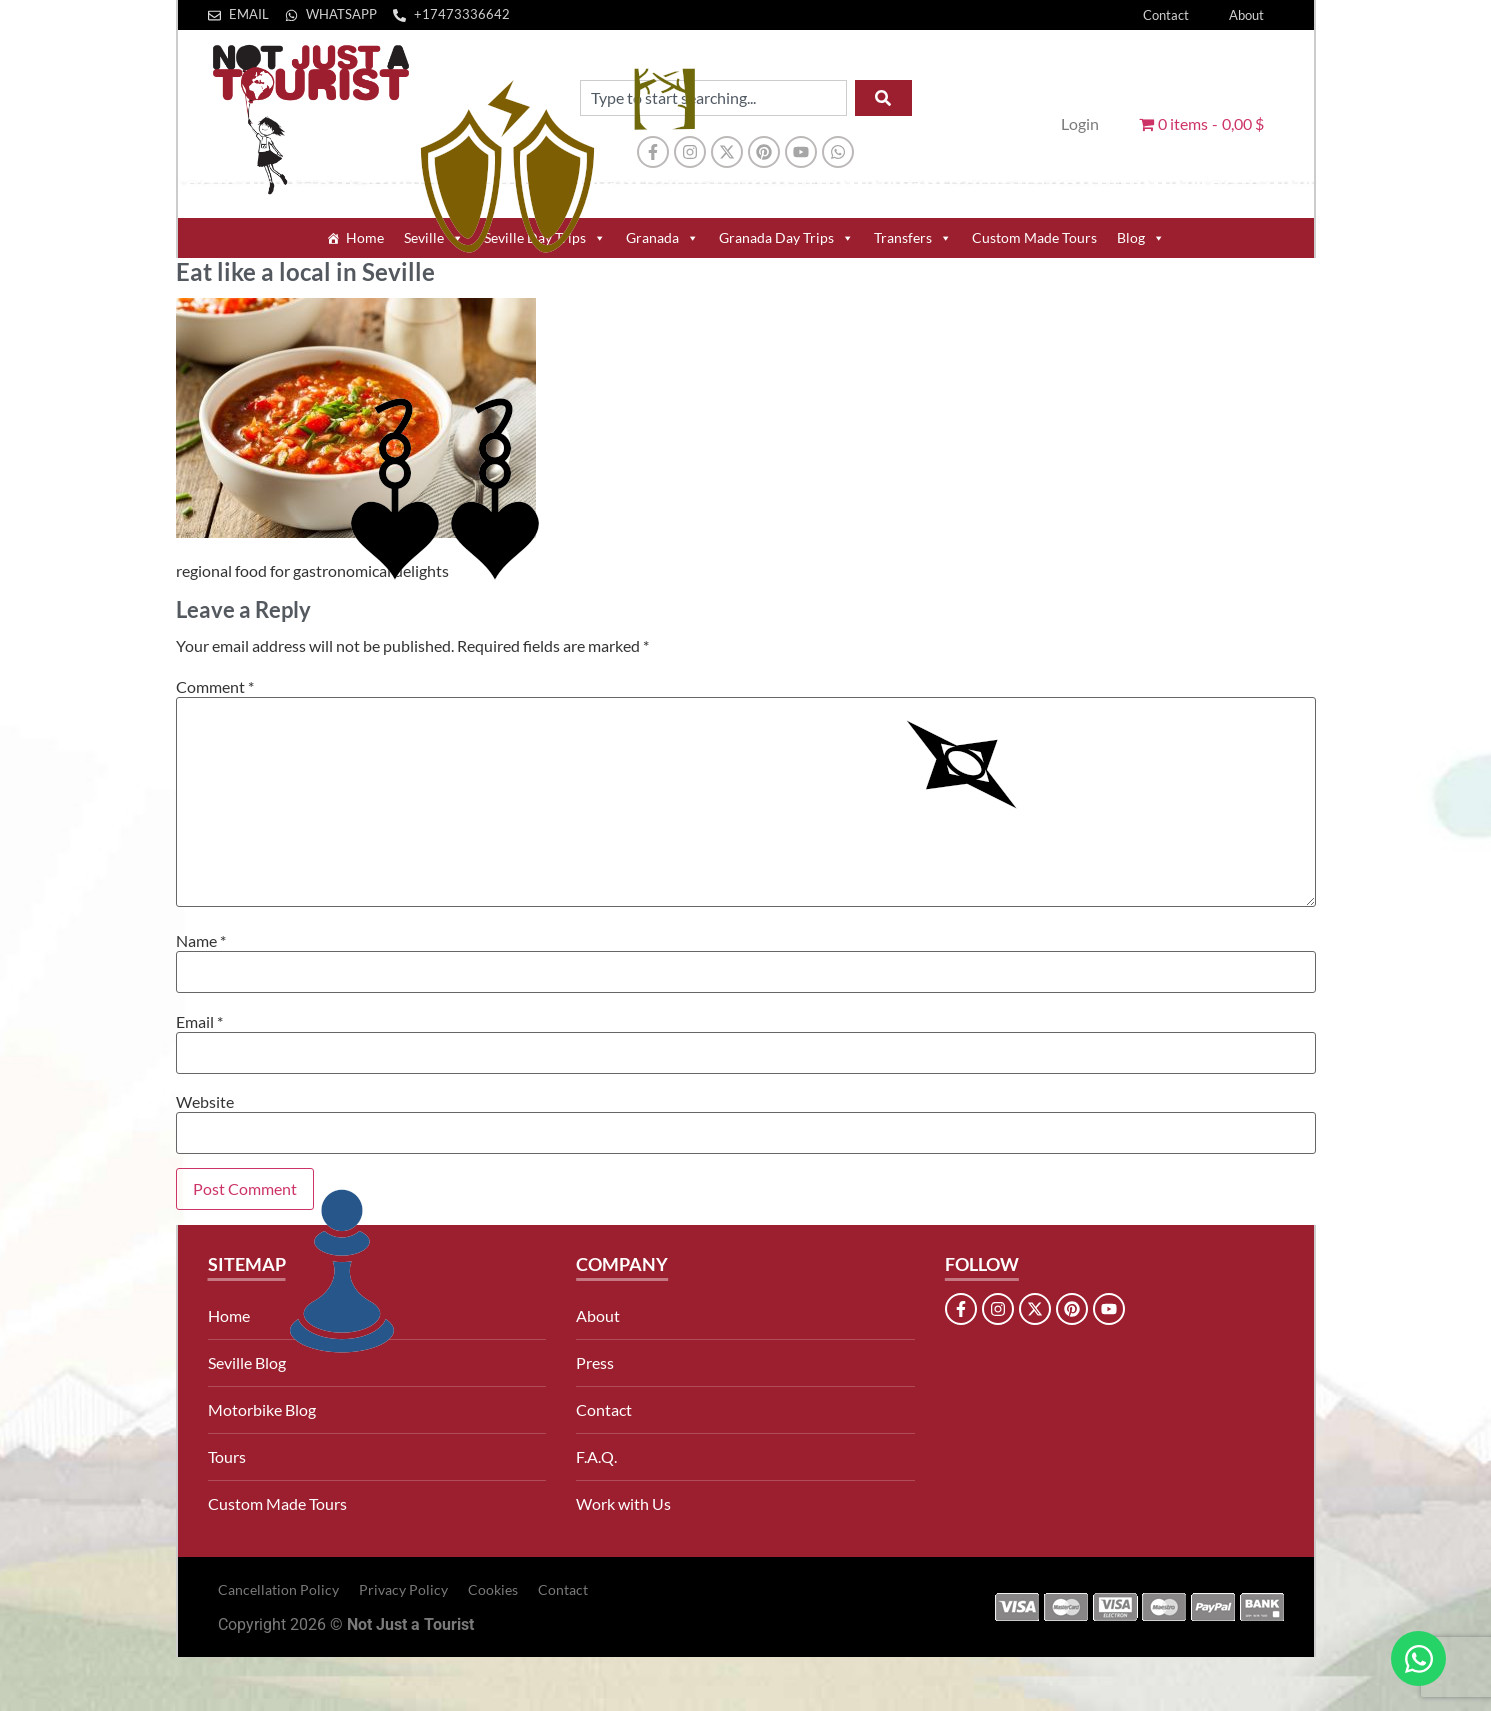 Image resolution: width=1491 pixels, height=1711 pixels. Describe the element at coordinates (507, 166) in the screenshot. I see `indicates a conflict or clash between protected elements` at that location.